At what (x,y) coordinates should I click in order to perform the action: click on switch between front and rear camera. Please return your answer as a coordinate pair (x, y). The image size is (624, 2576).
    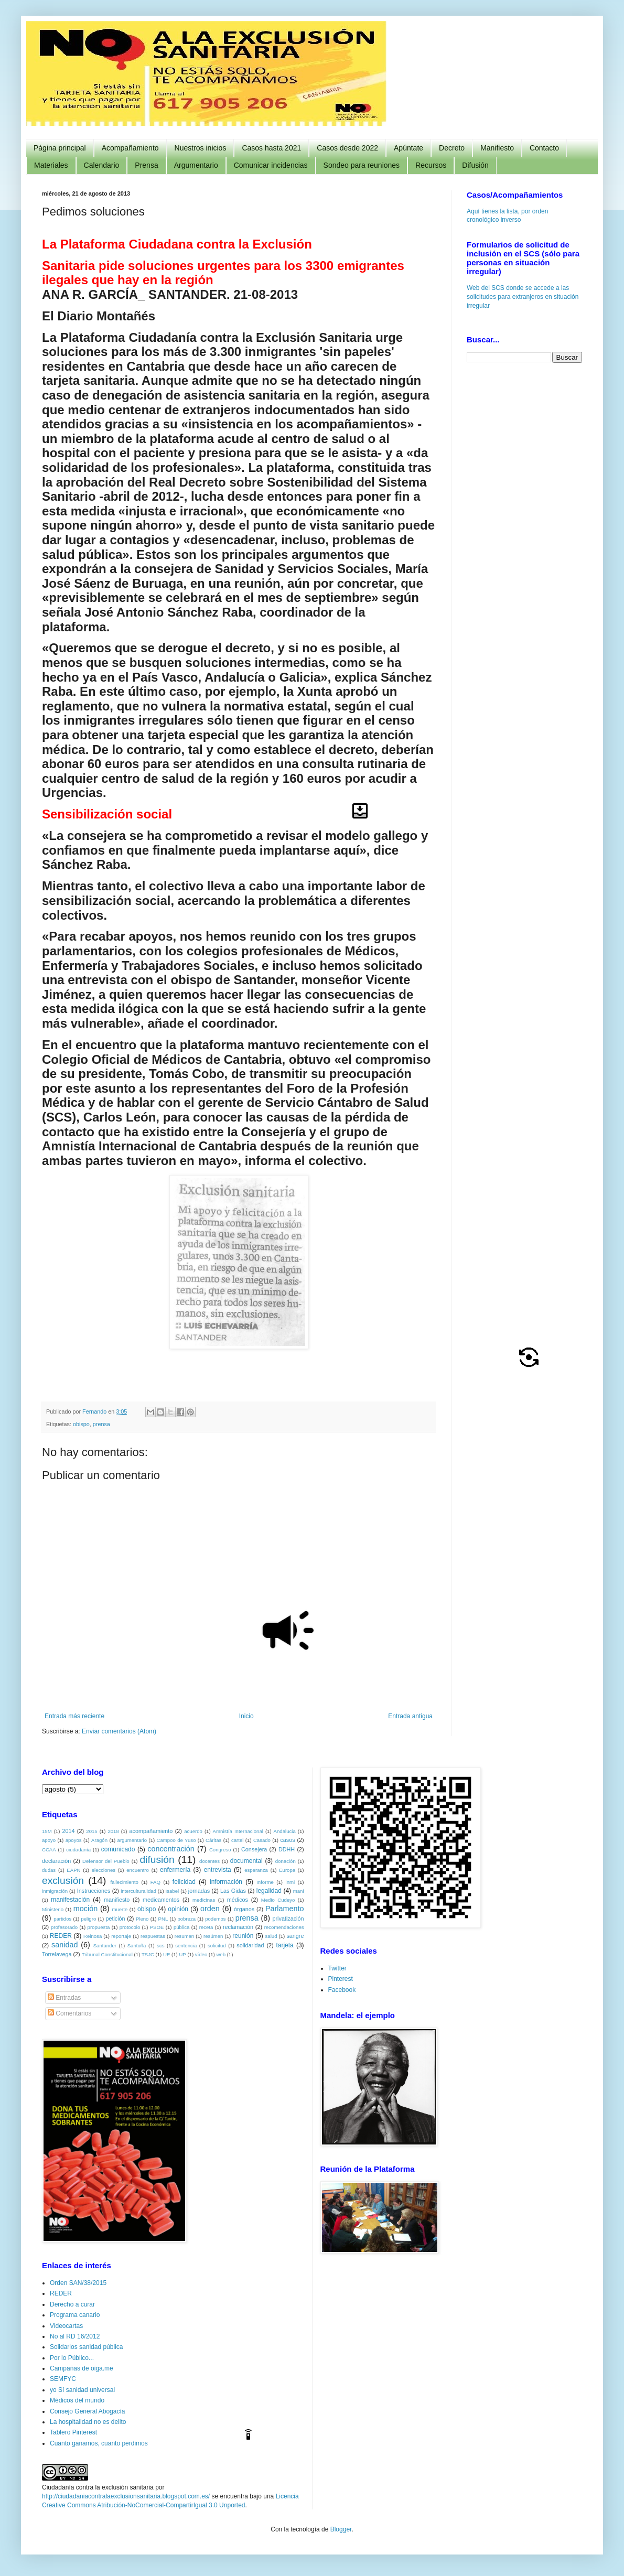
    Looking at the image, I should click on (529, 1357).